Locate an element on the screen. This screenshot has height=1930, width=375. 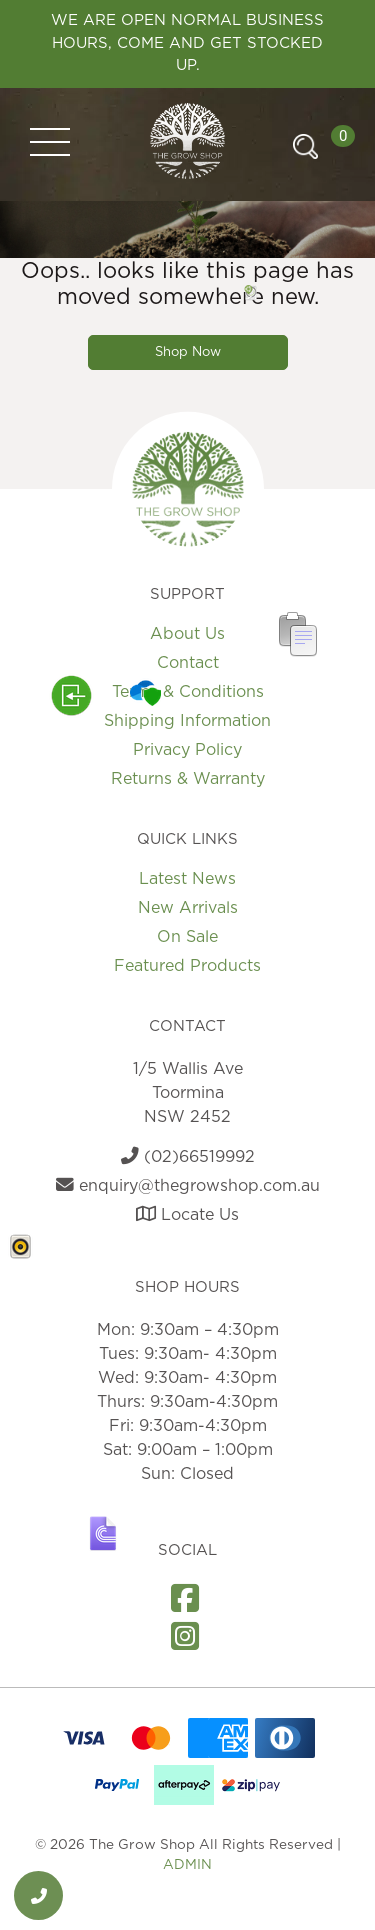
paste copied content from clipboard is located at coordinates (298, 634).